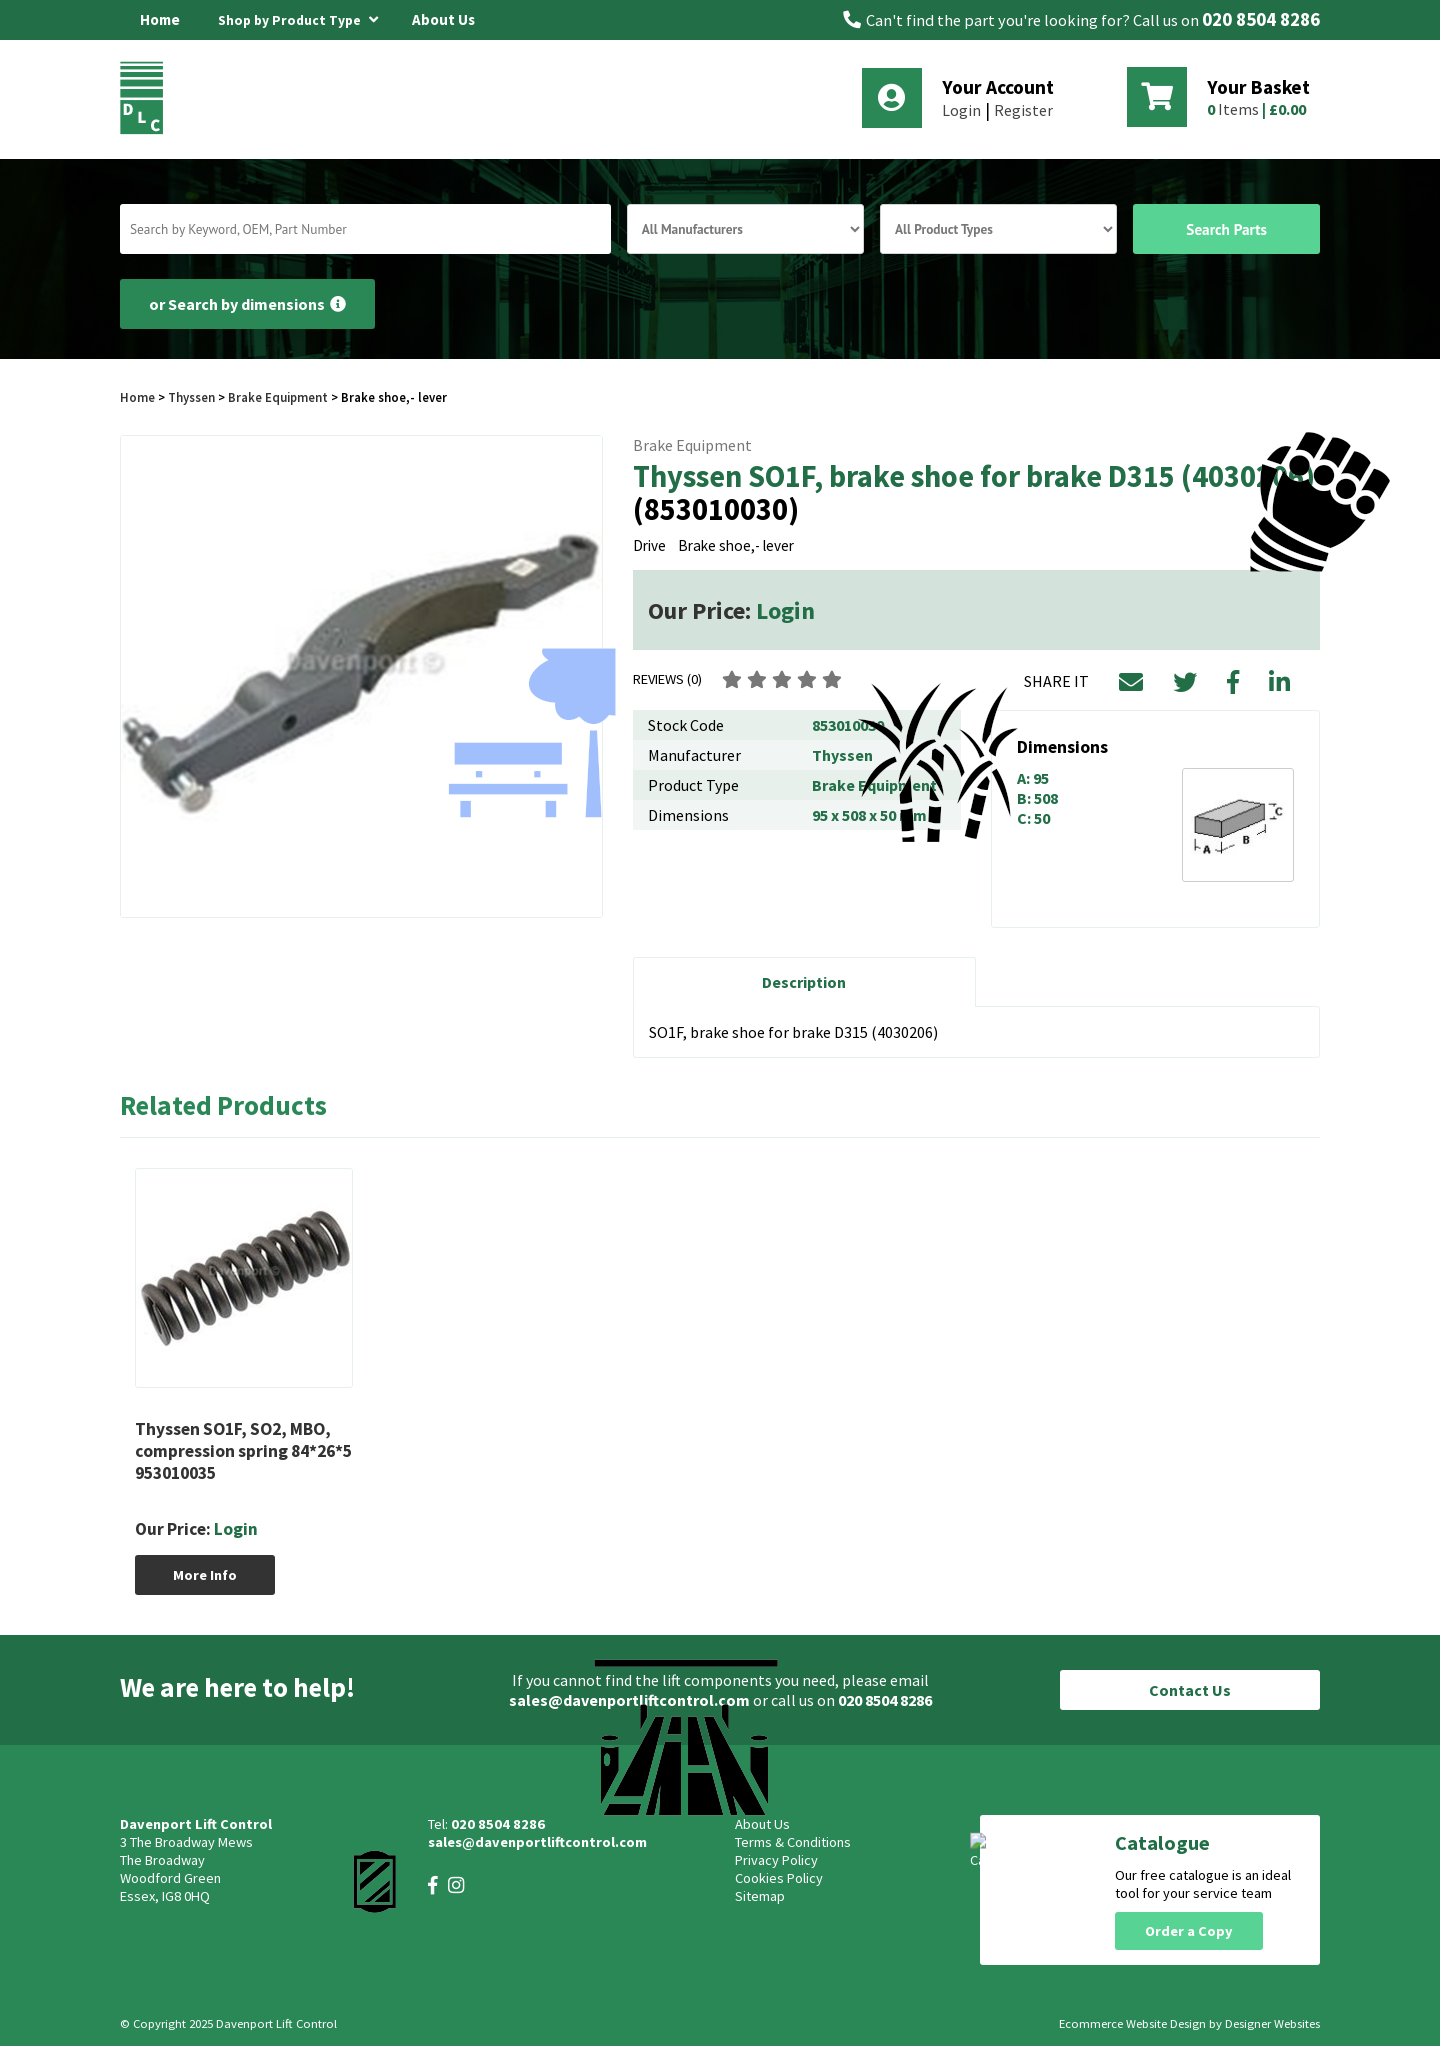 The image size is (1440, 2046). I want to click on select a melee or unarmed combat skill, so click(1320, 501).